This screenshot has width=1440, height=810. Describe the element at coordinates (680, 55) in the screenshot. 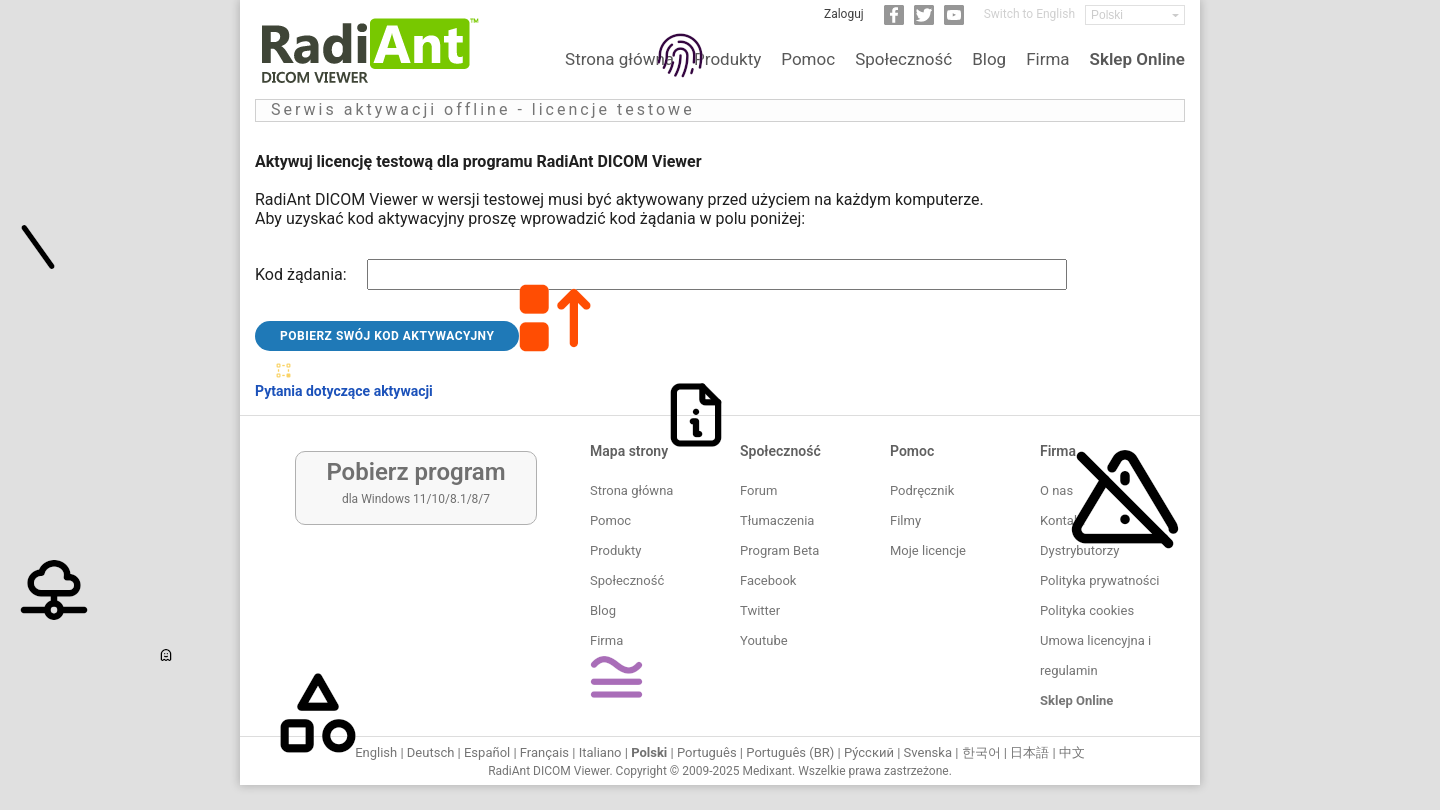

I see `authenticate with biometric fingerprint` at that location.